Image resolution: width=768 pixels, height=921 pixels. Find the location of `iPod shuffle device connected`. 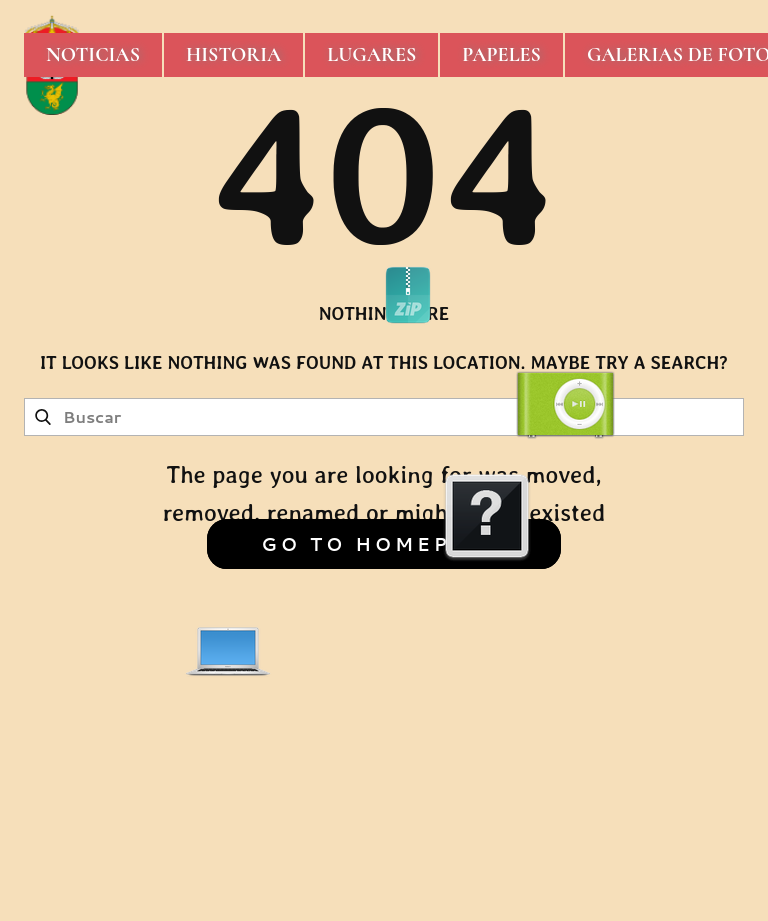

iPod shuffle device connected is located at coordinates (565, 386).